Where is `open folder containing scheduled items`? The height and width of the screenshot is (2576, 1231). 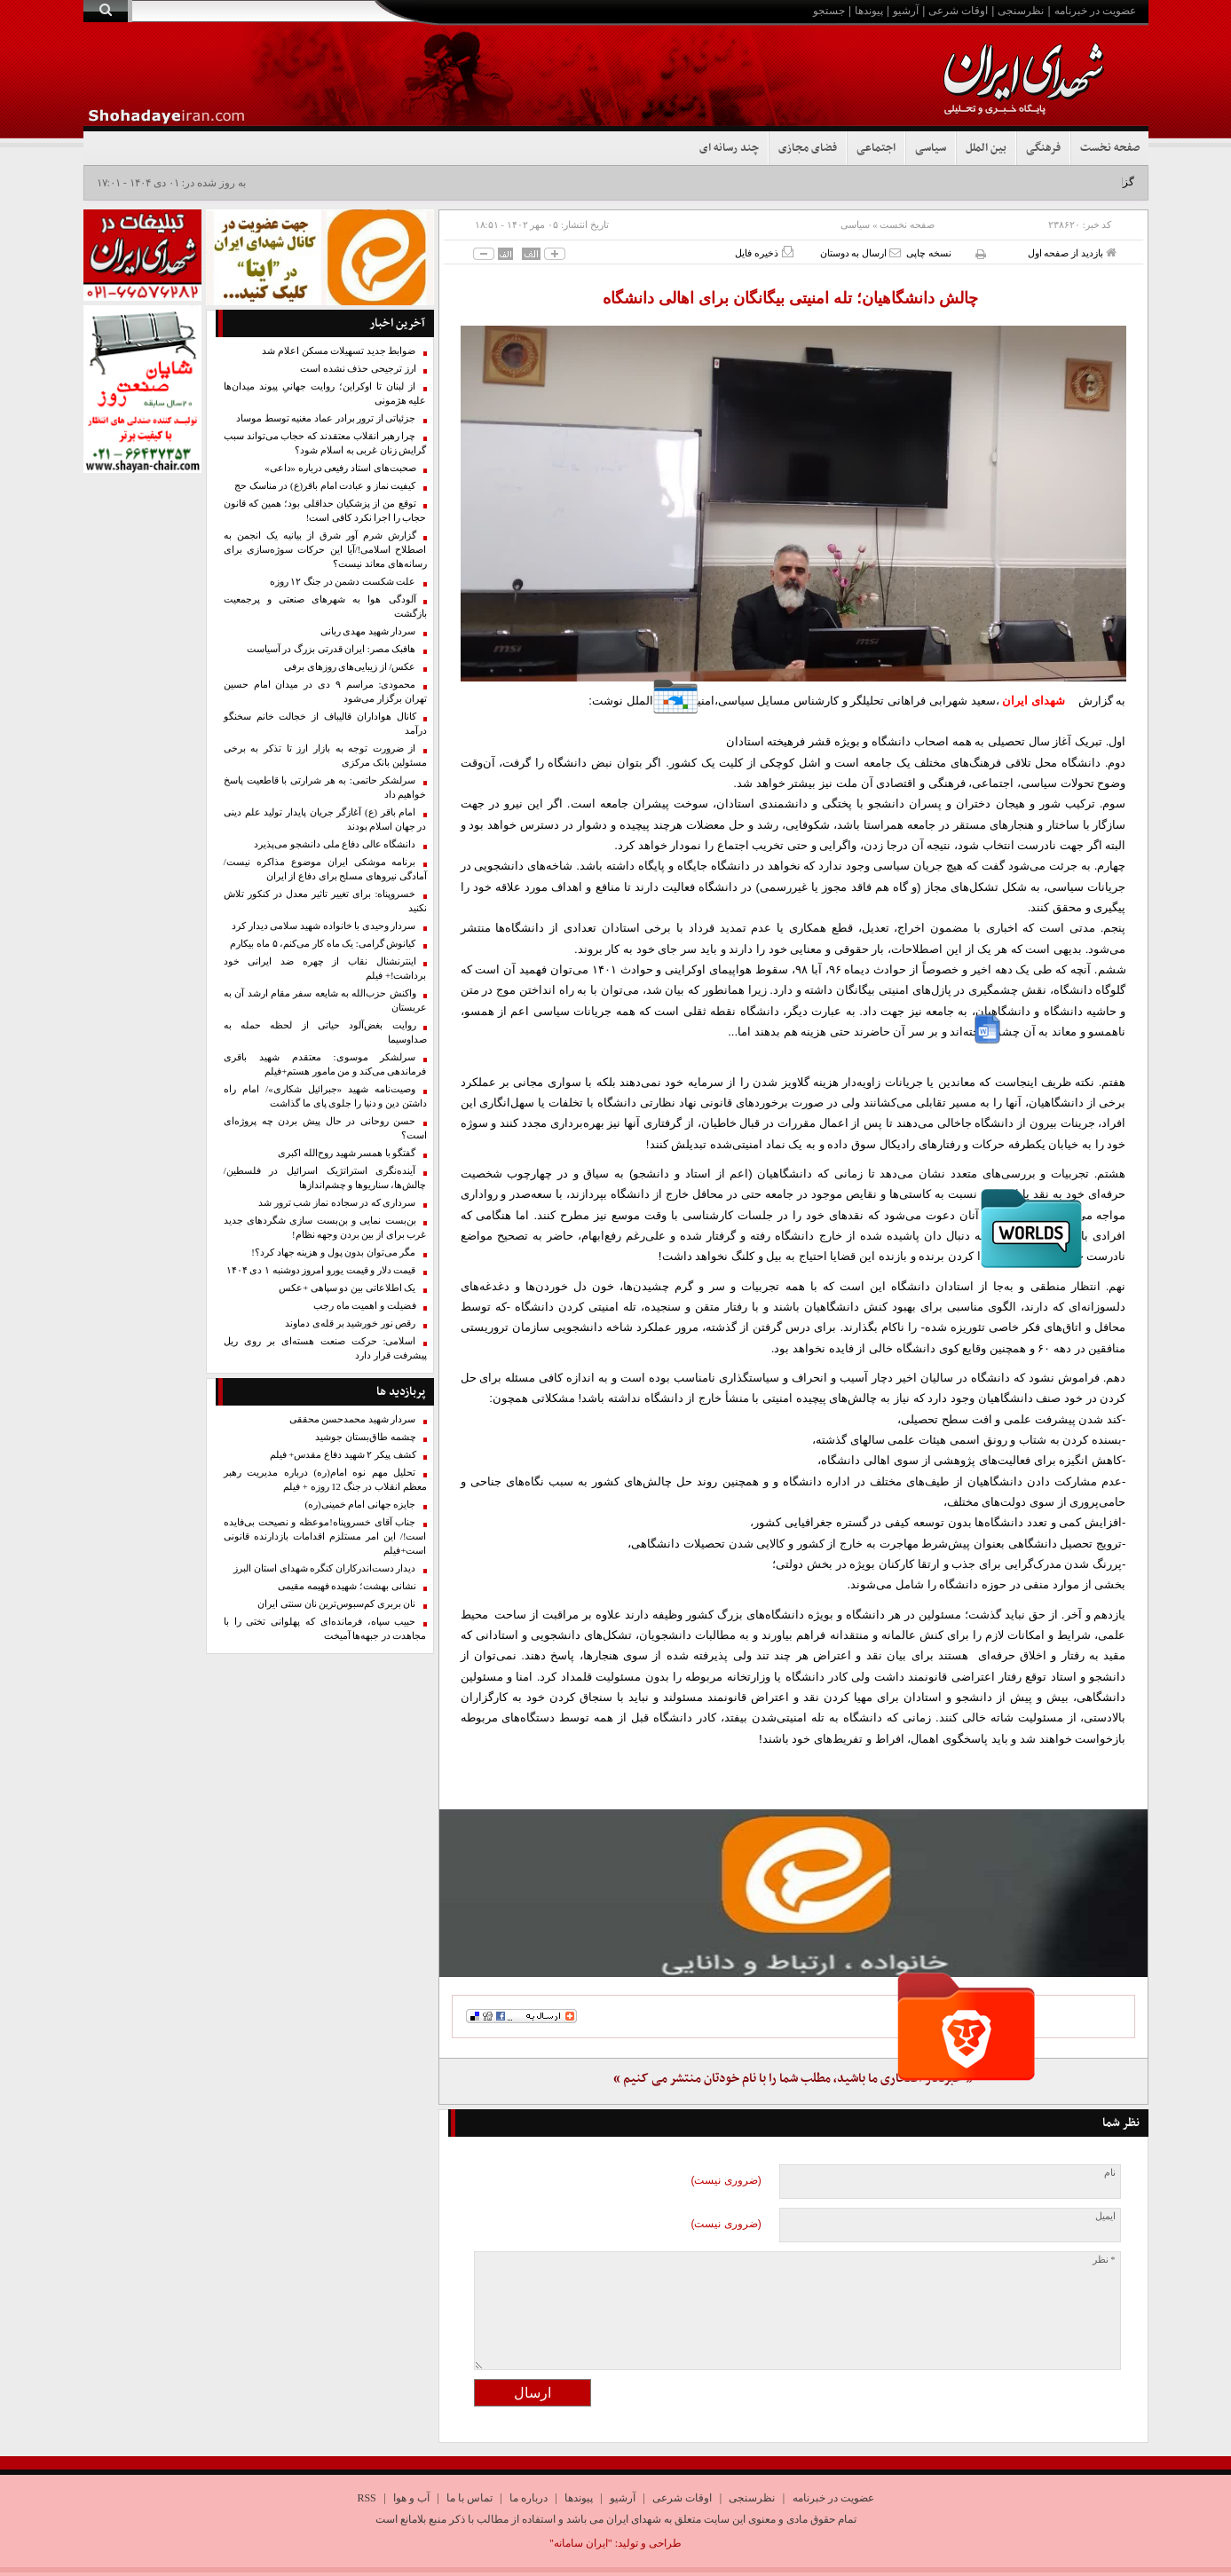
open folder containing scheduled items is located at coordinates (675, 697).